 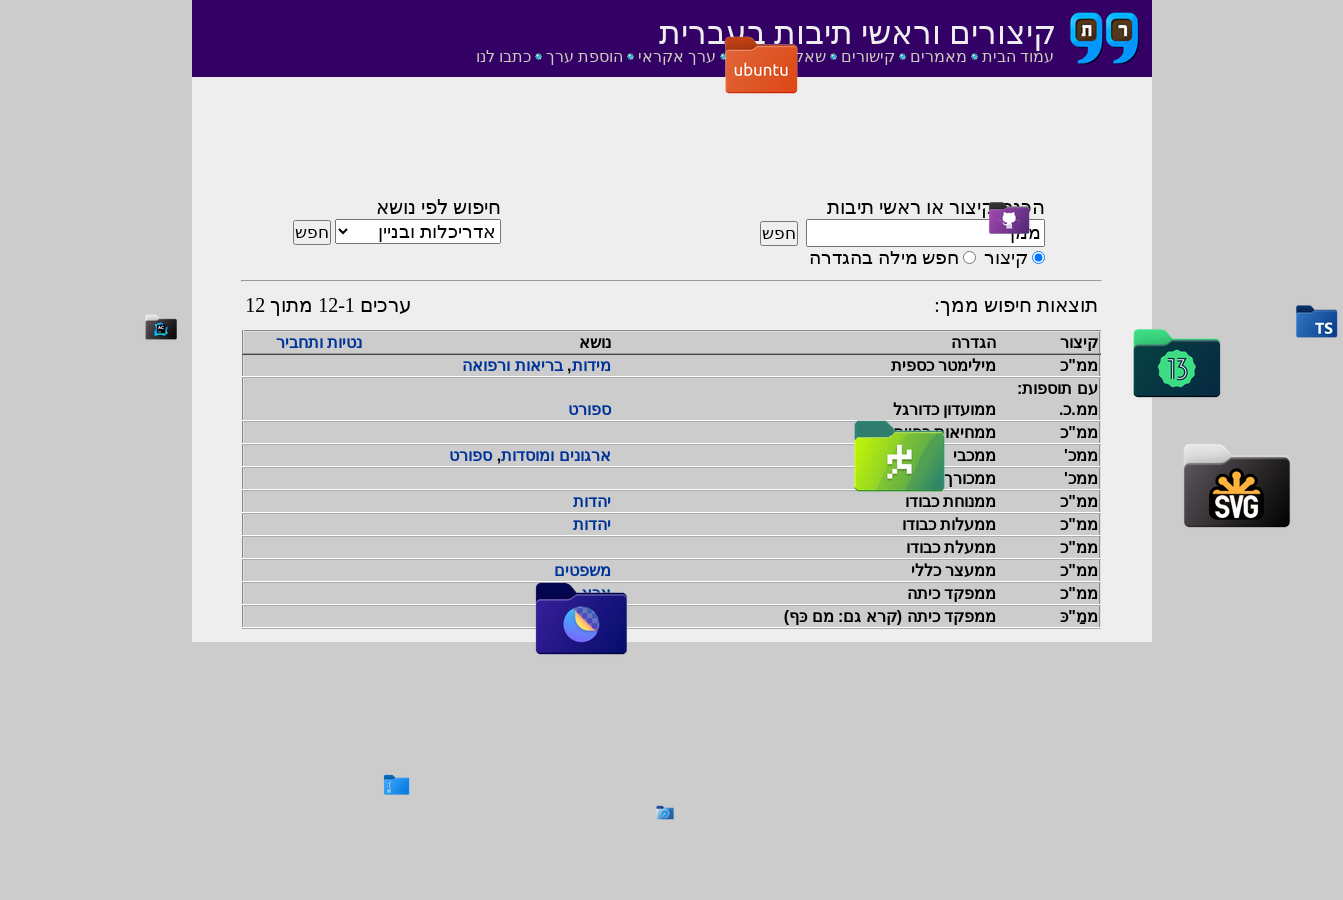 I want to click on open github repository folder, so click(x=1009, y=219).